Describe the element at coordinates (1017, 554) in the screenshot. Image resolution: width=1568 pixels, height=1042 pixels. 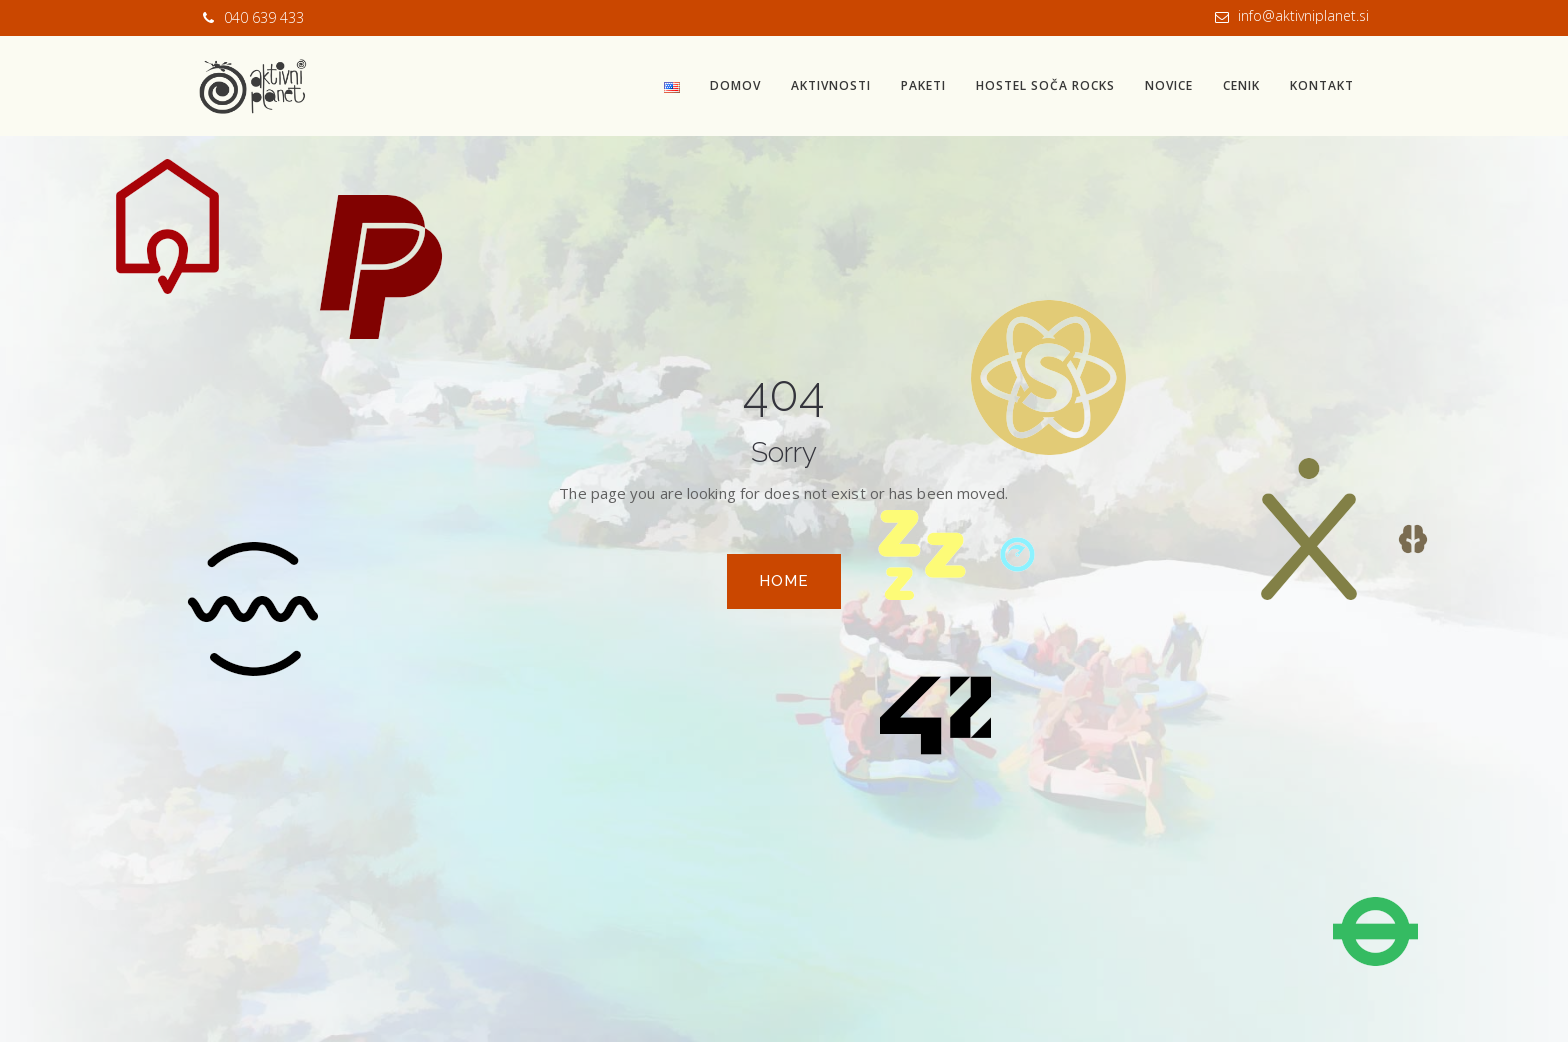
I see `cloudscale.ch cloud hosting service logo` at that location.